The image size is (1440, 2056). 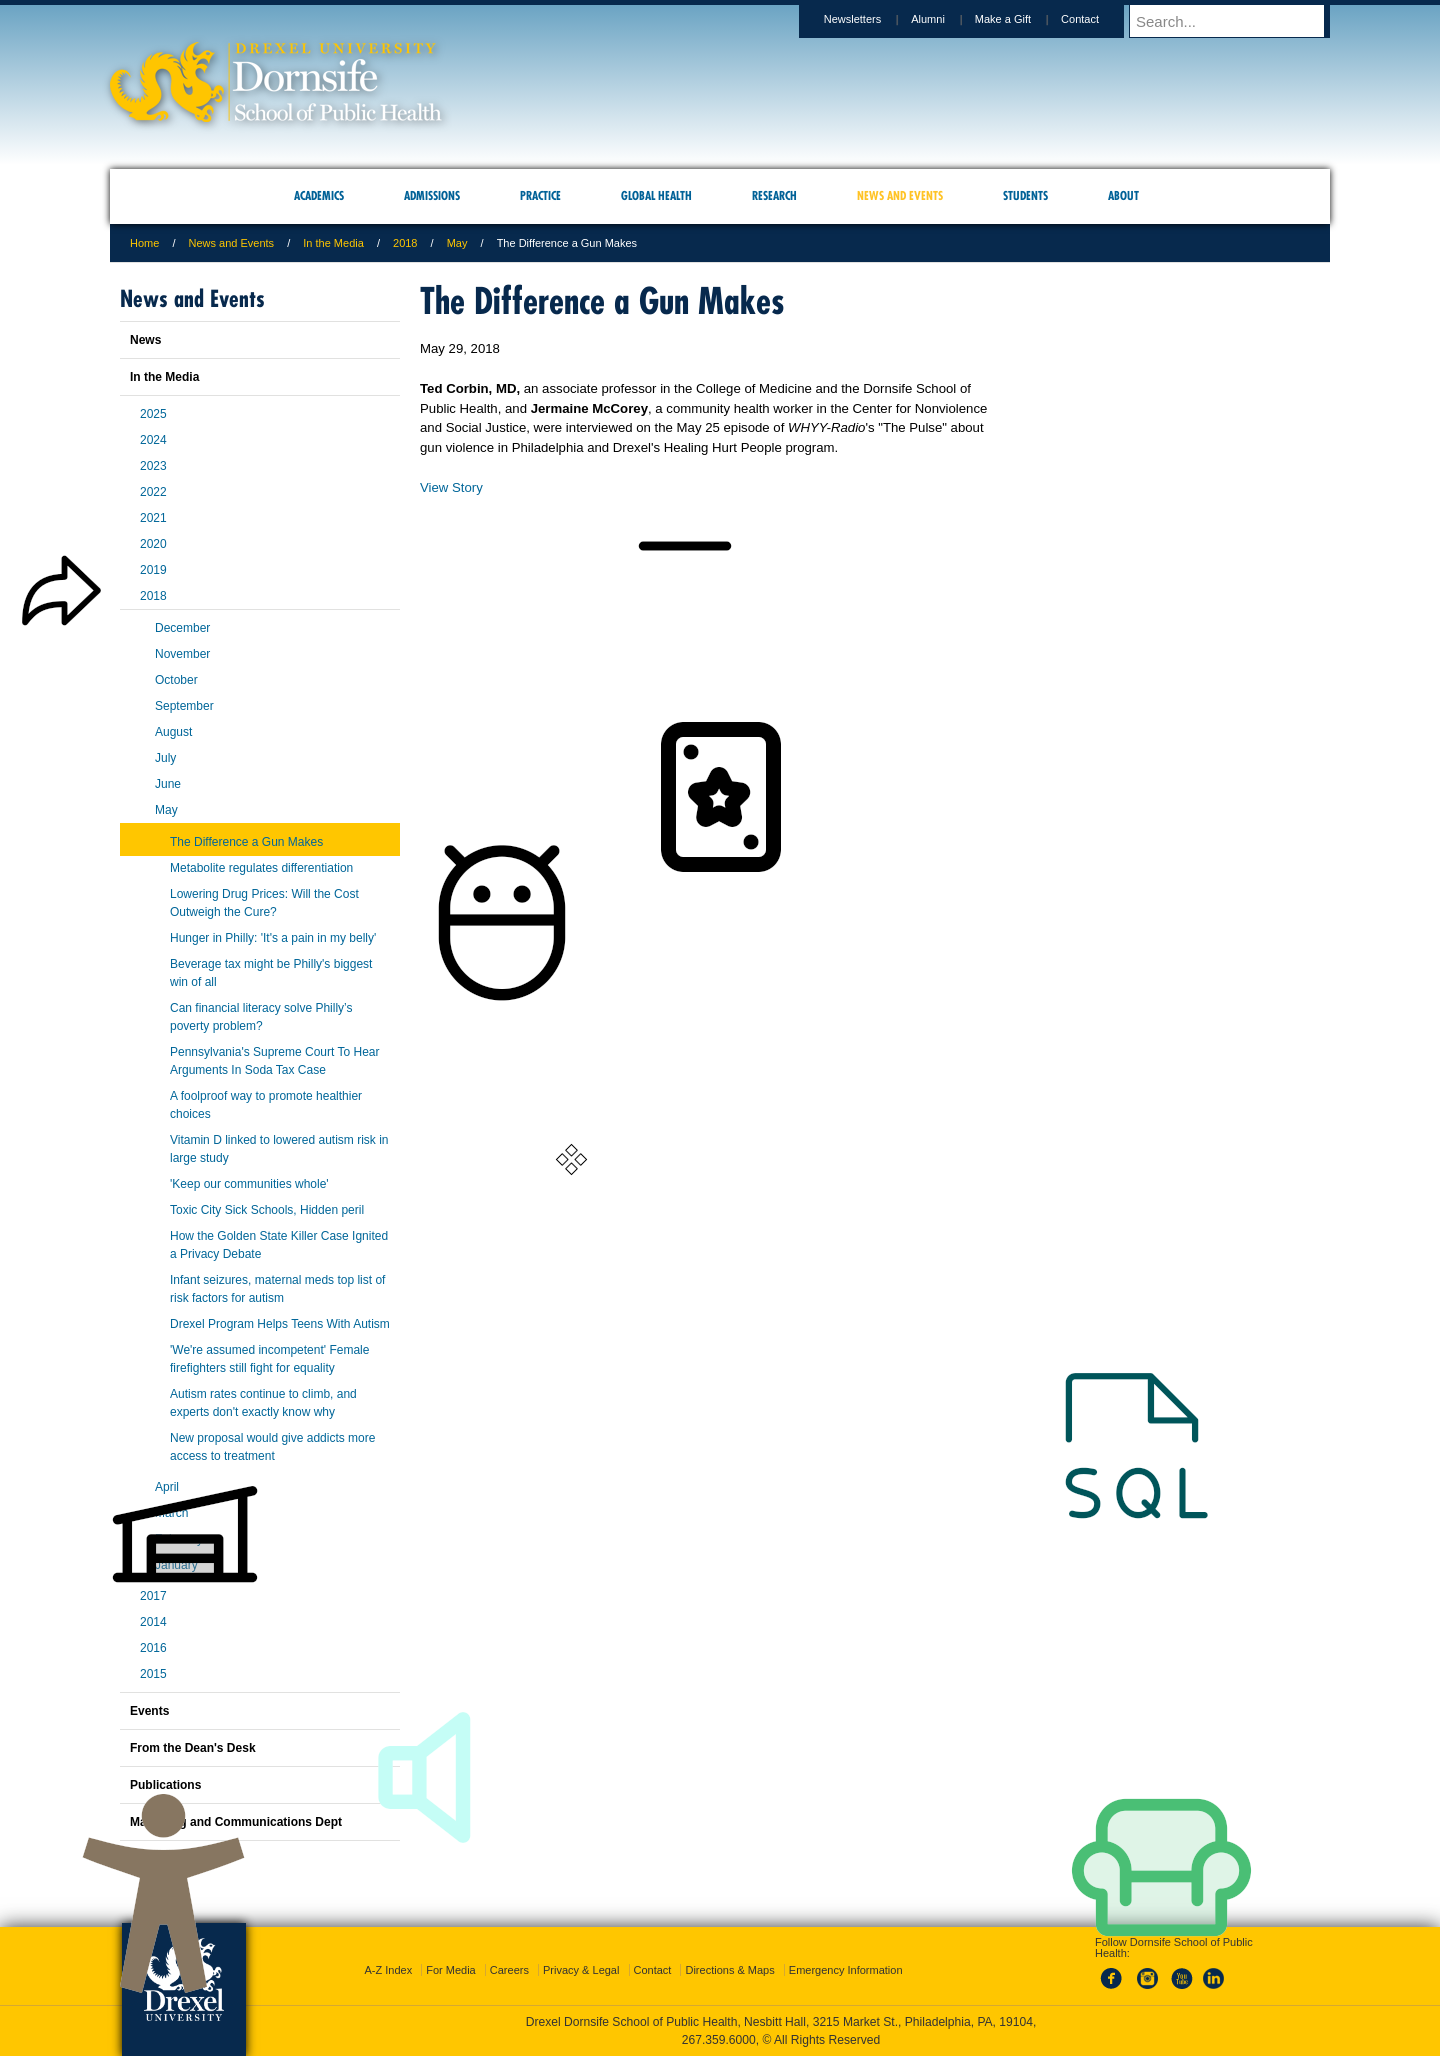 What do you see at coordinates (571, 1159) in the screenshot?
I see `decorative pattern or design element` at bounding box center [571, 1159].